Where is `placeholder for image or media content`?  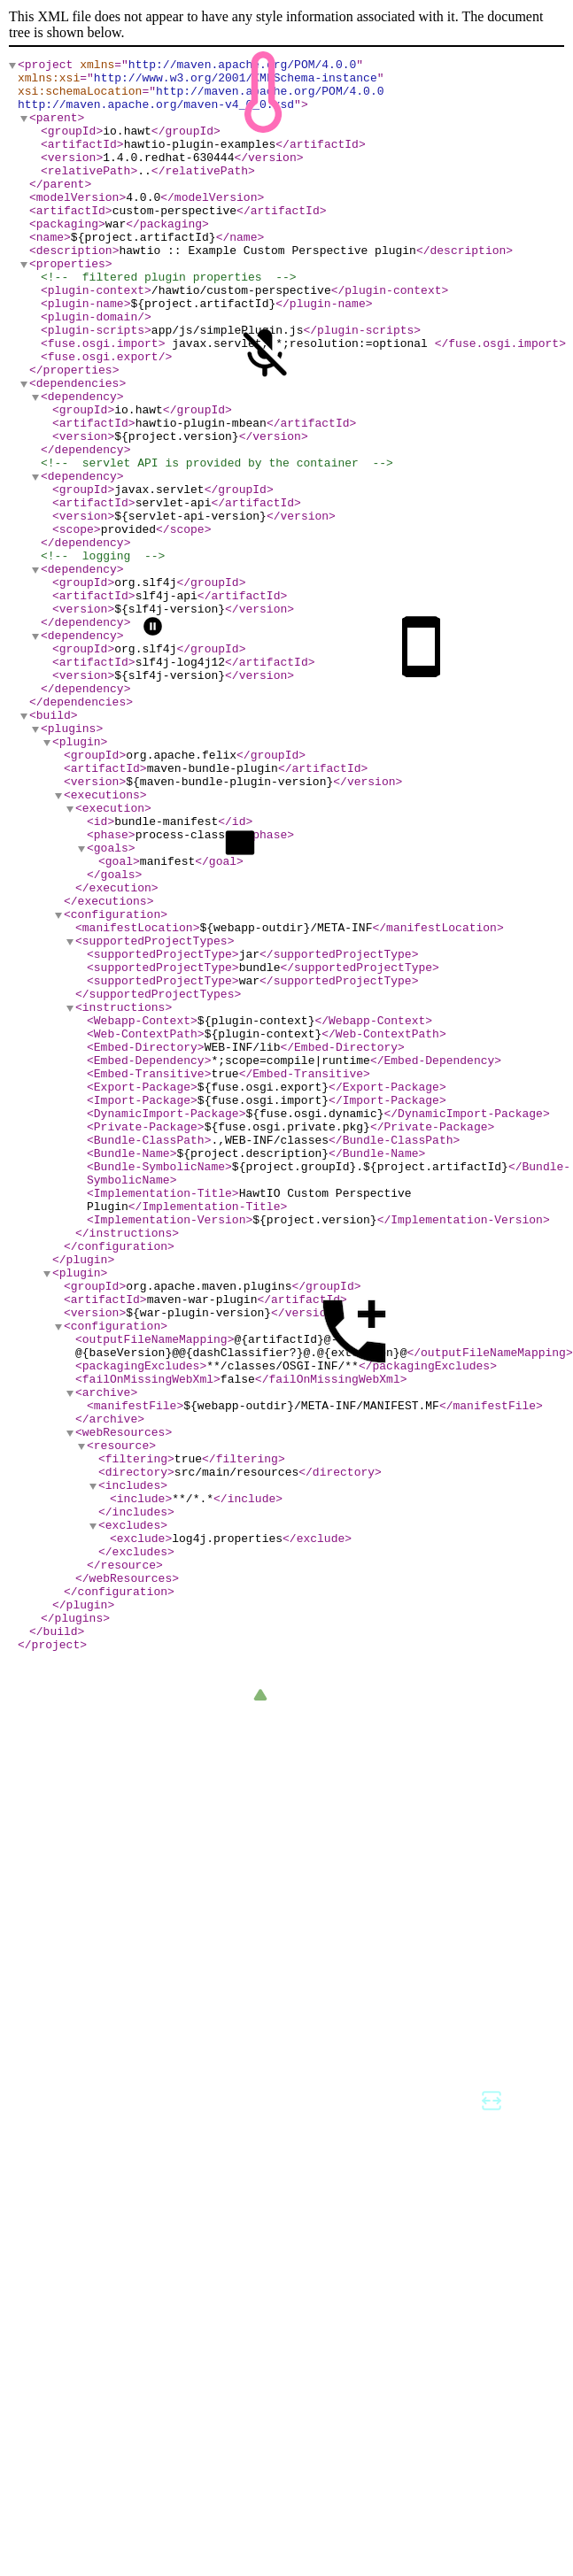 placeholder for image or media content is located at coordinates (240, 843).